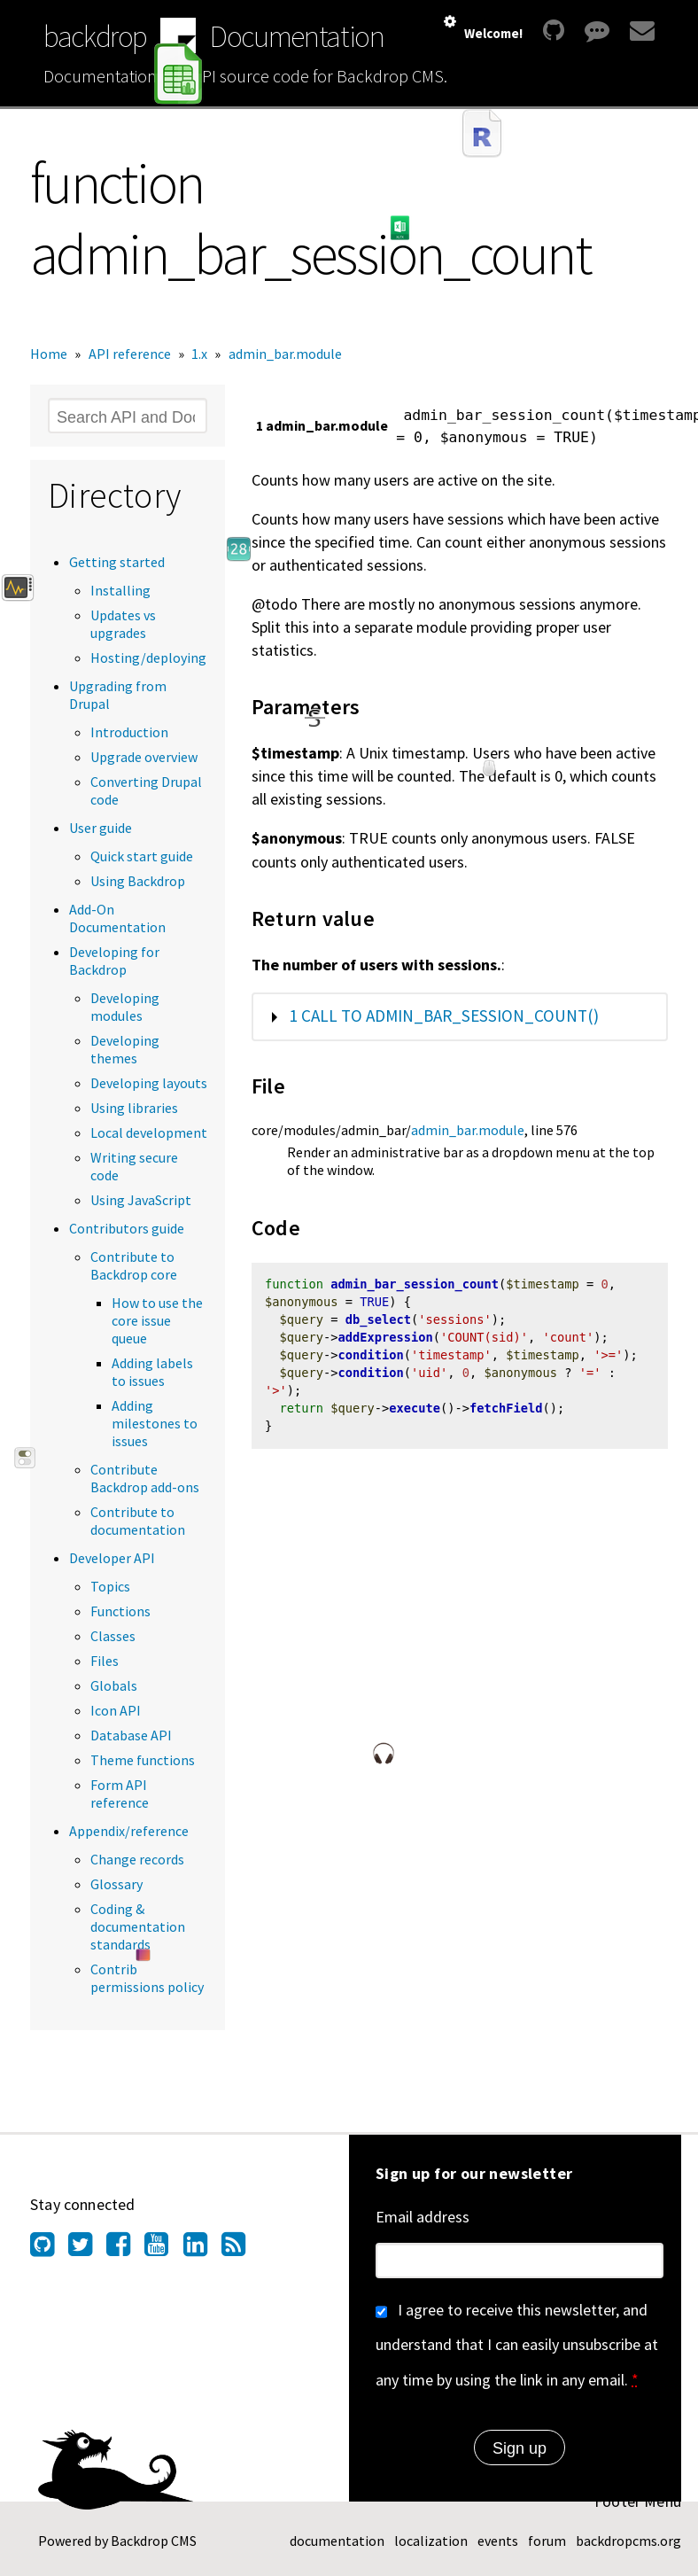 Image resolution: width=698 pixels, height=2576 pixels. Describe the element at coordinates (482, 133) in the screenshot. I see `an R programming language source file` at that location.